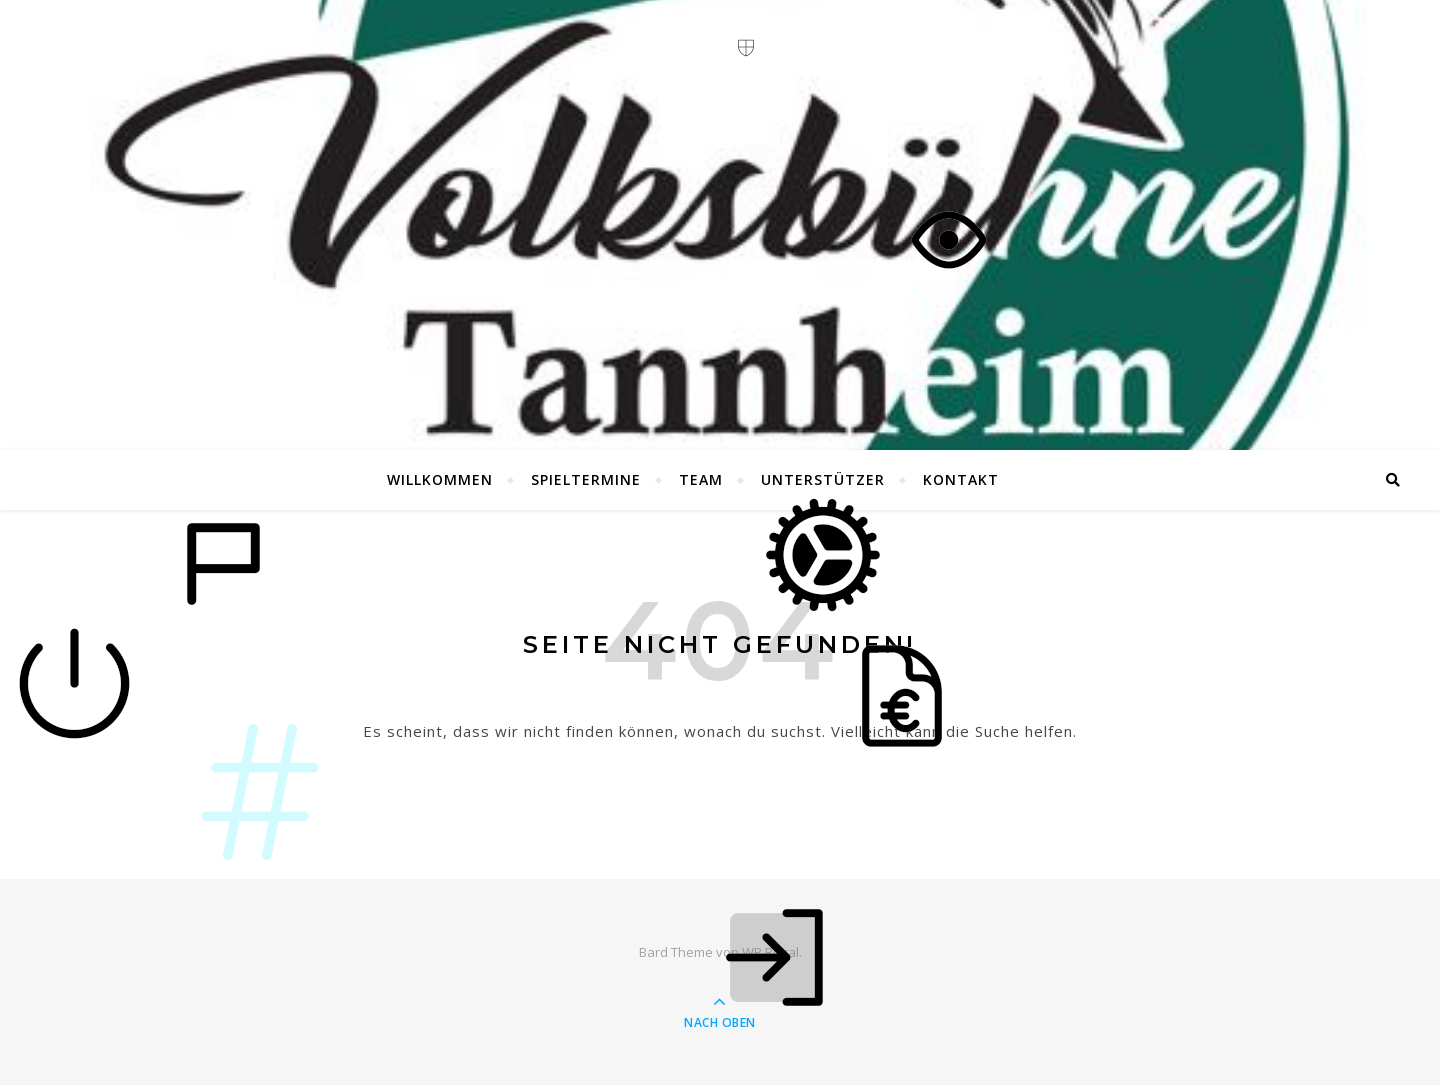  I want to click on access settings or preferences, so click(823, 555).